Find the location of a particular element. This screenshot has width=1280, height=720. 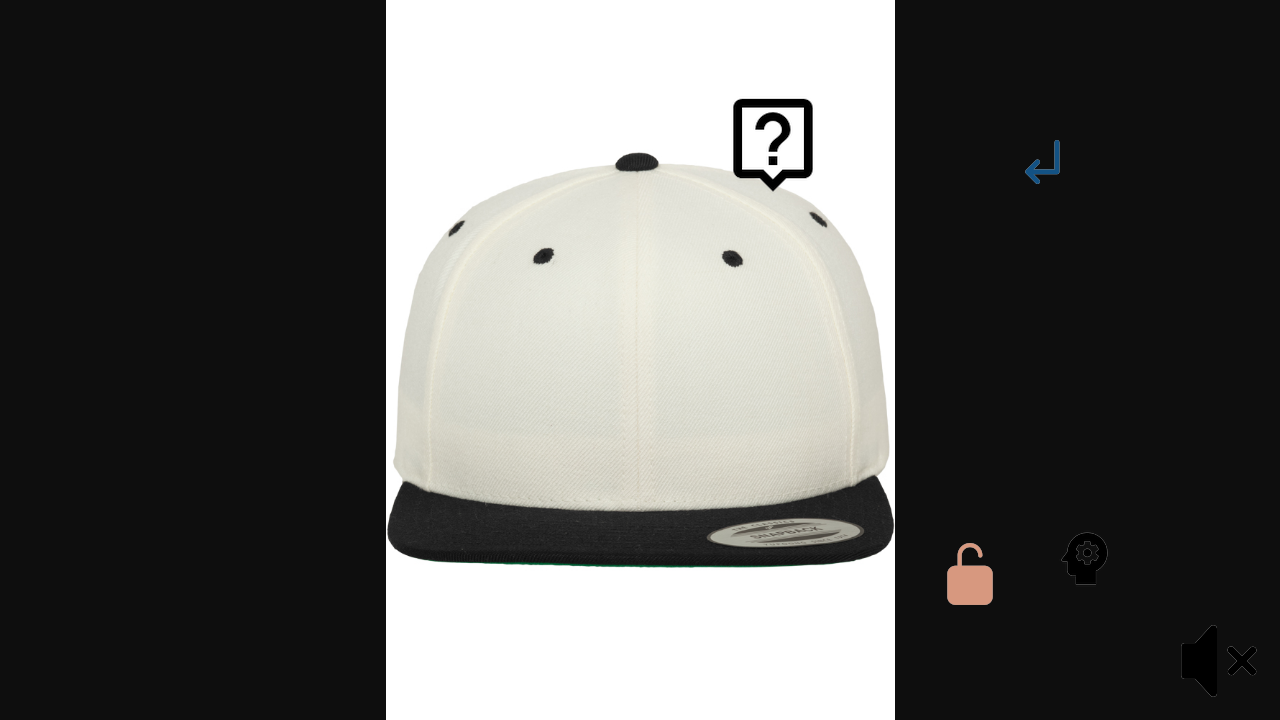

mute audio or sound output is located at coordinates (1217, 661).